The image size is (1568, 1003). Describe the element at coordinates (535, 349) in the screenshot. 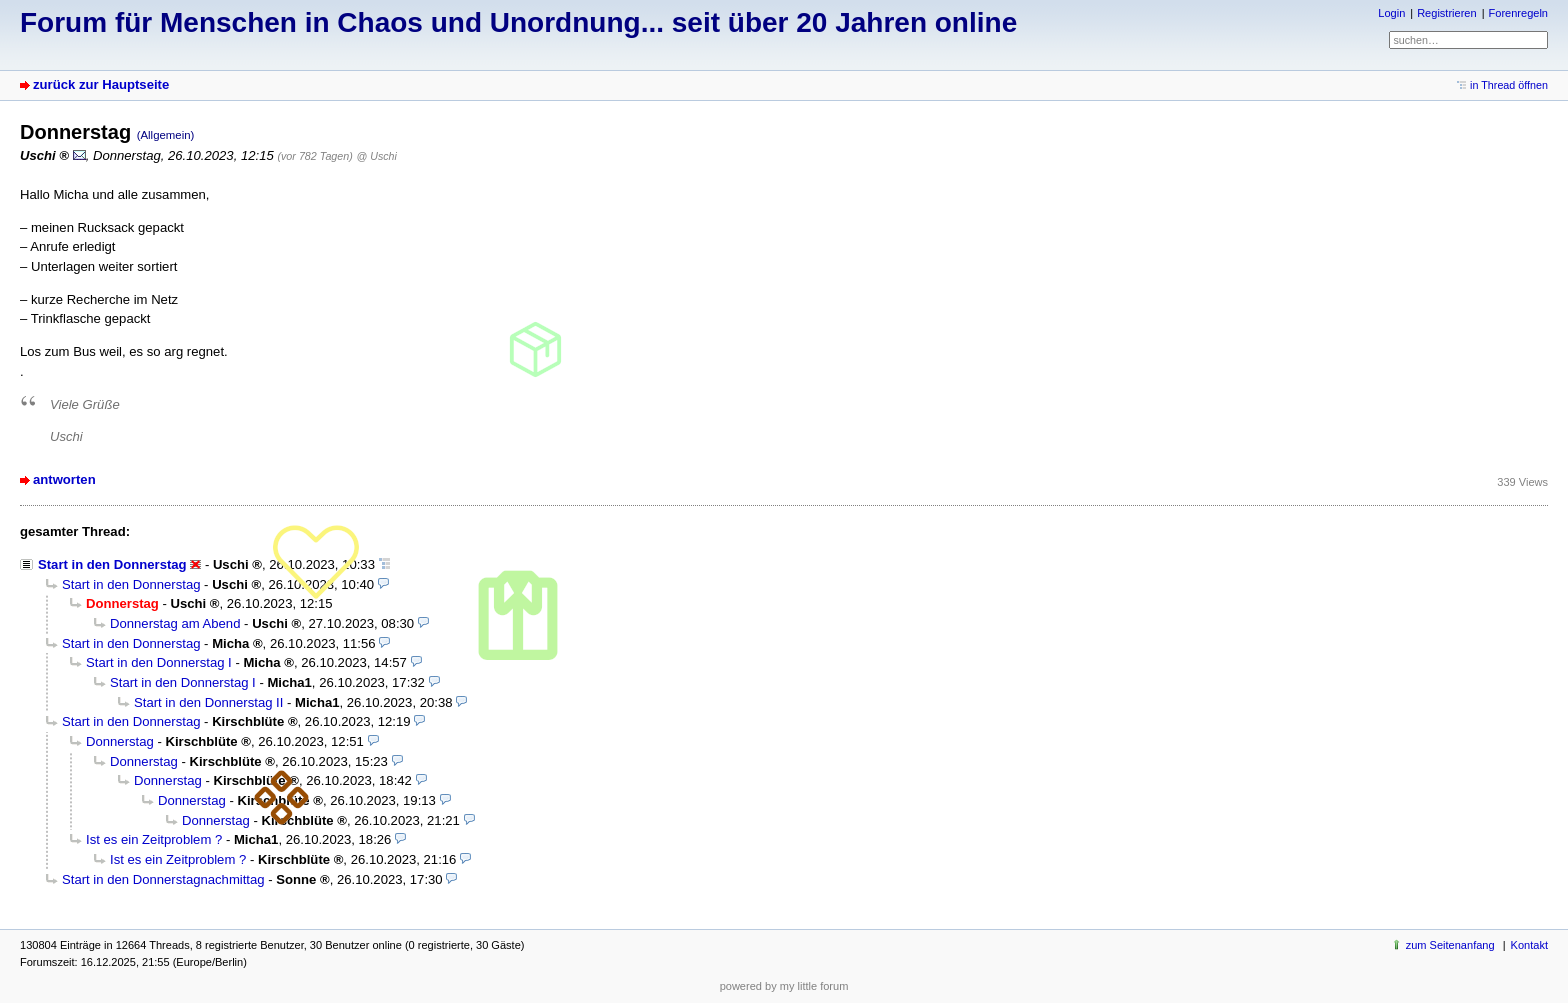

I see `view order or shipment details` at that location.